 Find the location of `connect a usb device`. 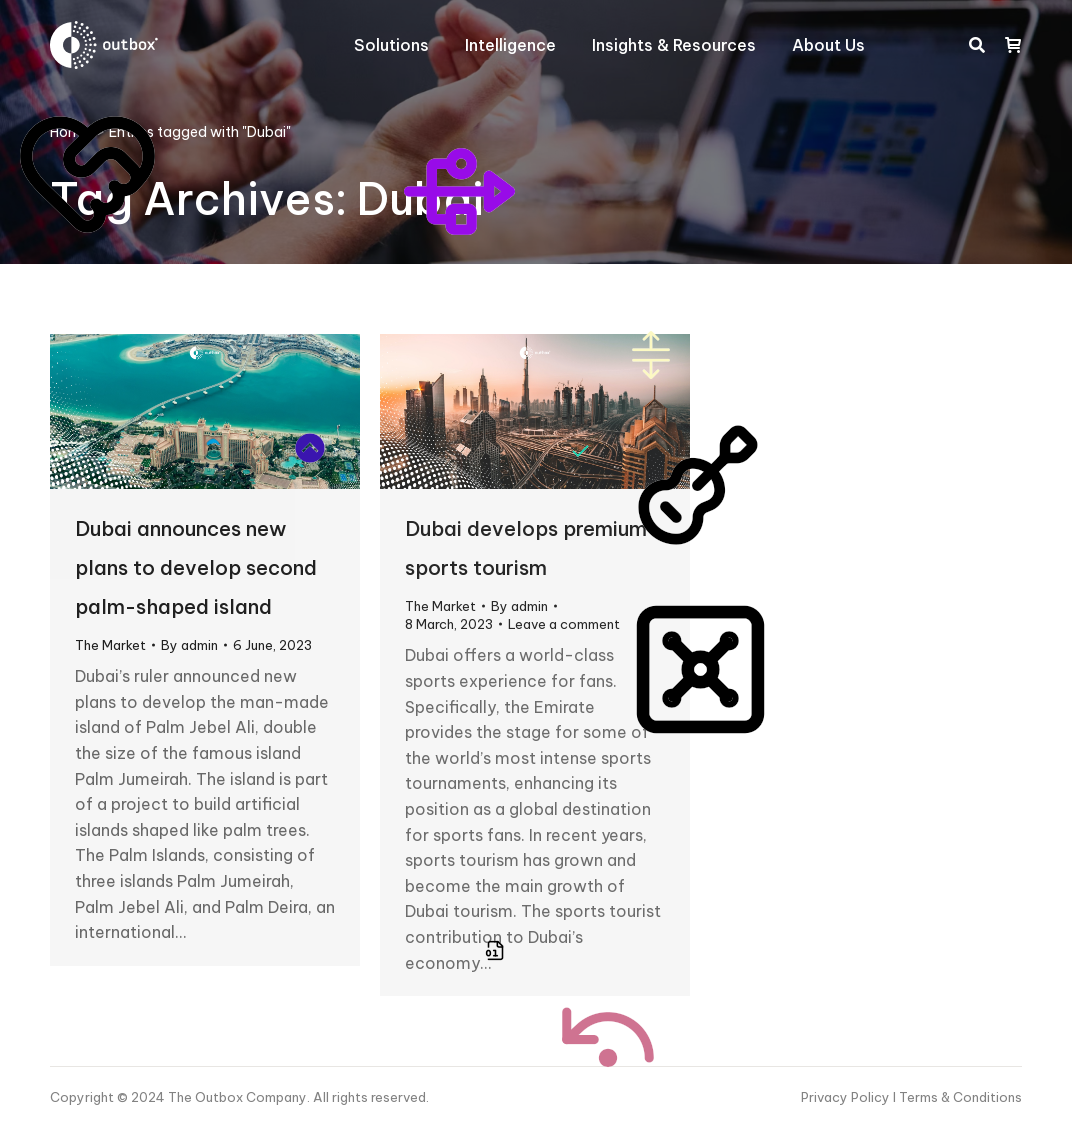

connect a usb device is located at coordinates (459, 191).